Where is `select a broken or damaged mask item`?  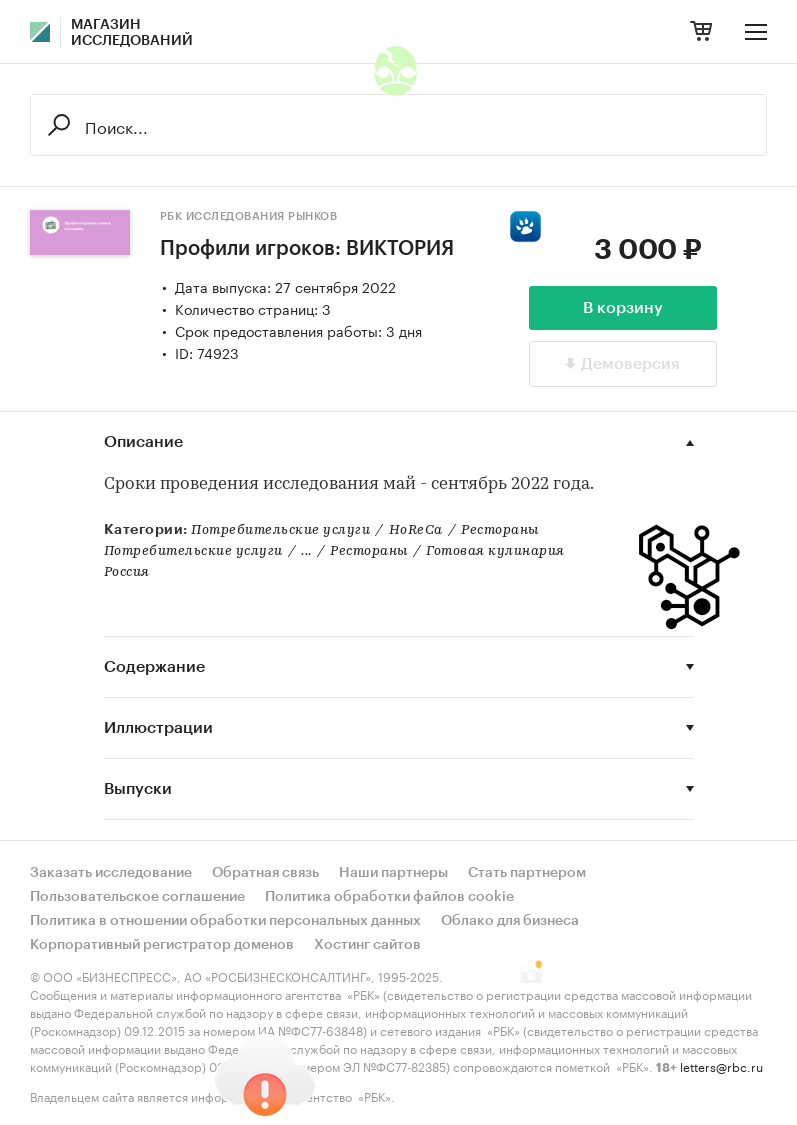
select a broken or damaged mask item is located at coordinates (396, 71).